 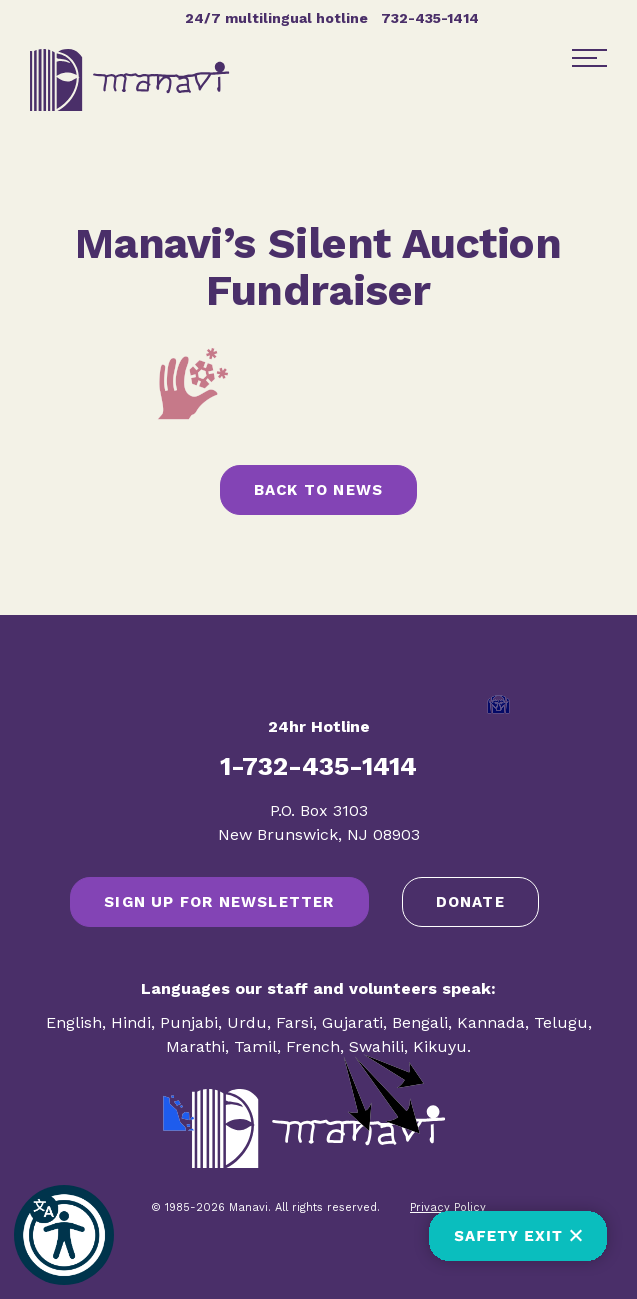 What do you see at coordinates (498, 702) in the screenshot?
I see `select troll character or creature type` at bounding box center [498, 702].